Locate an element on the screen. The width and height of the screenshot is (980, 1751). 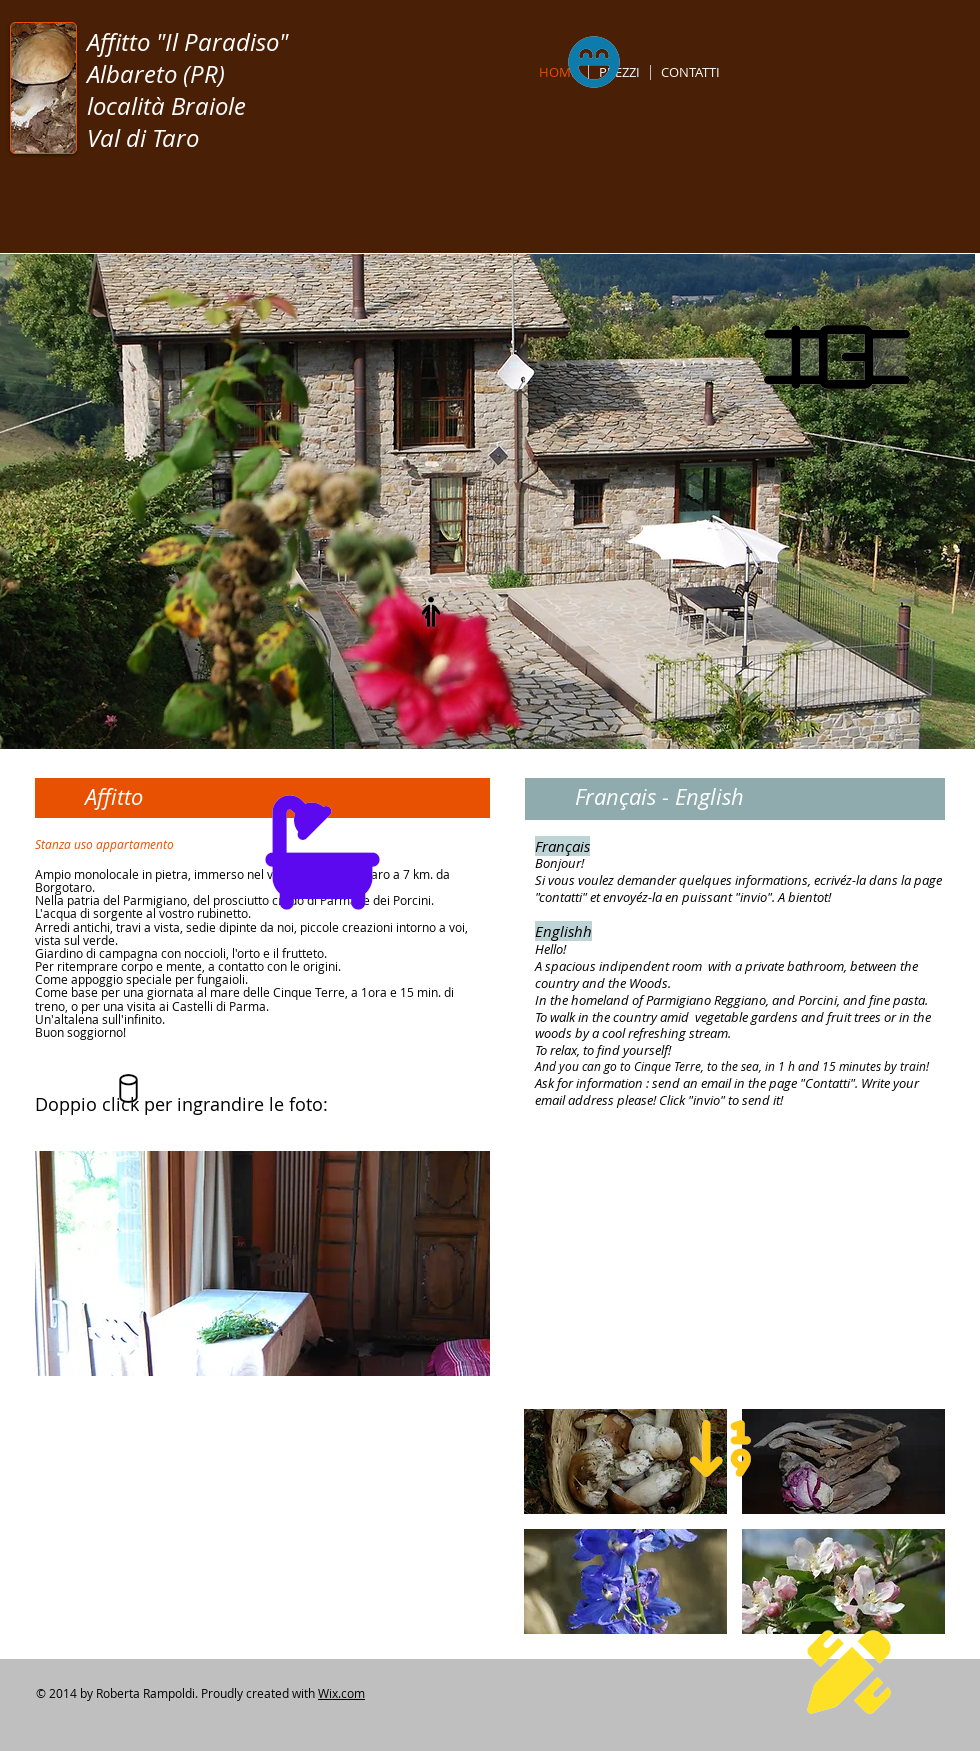
indicates bathroom amenities available is located at coordinates (322, 852).